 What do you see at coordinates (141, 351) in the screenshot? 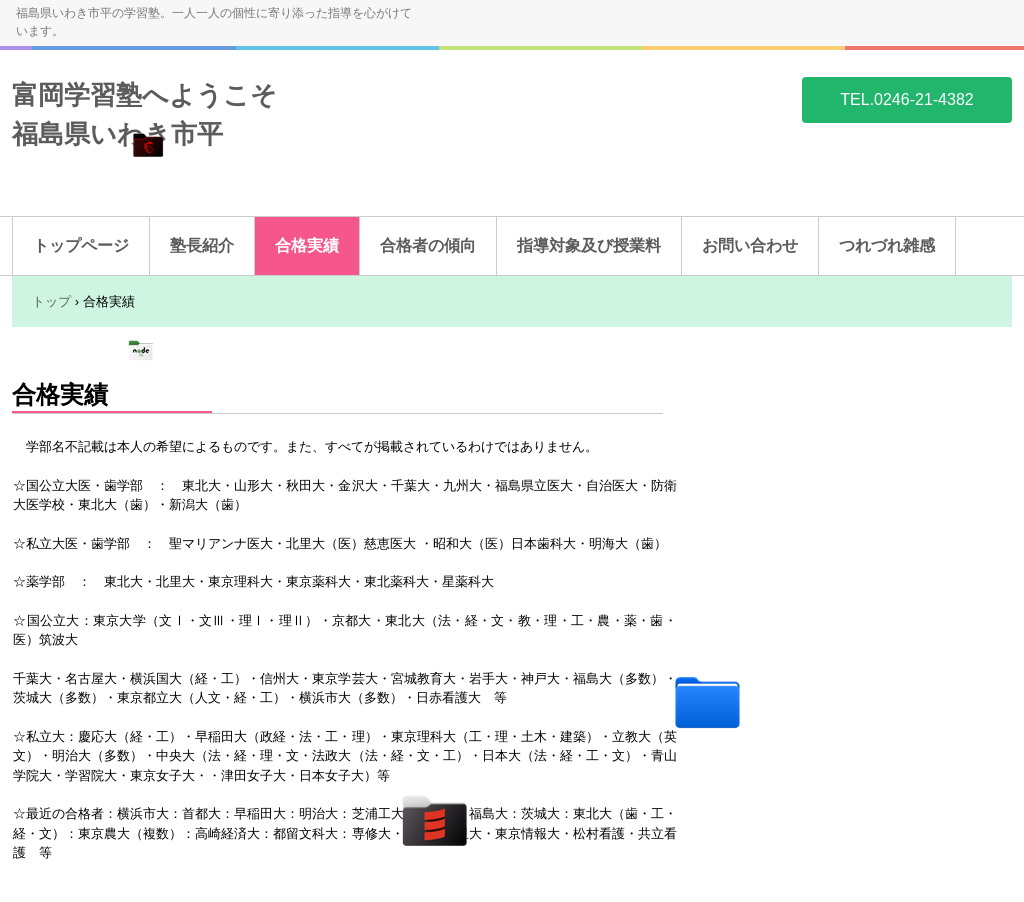
I see `open node.js project folder` at bounding box center [141, 351].